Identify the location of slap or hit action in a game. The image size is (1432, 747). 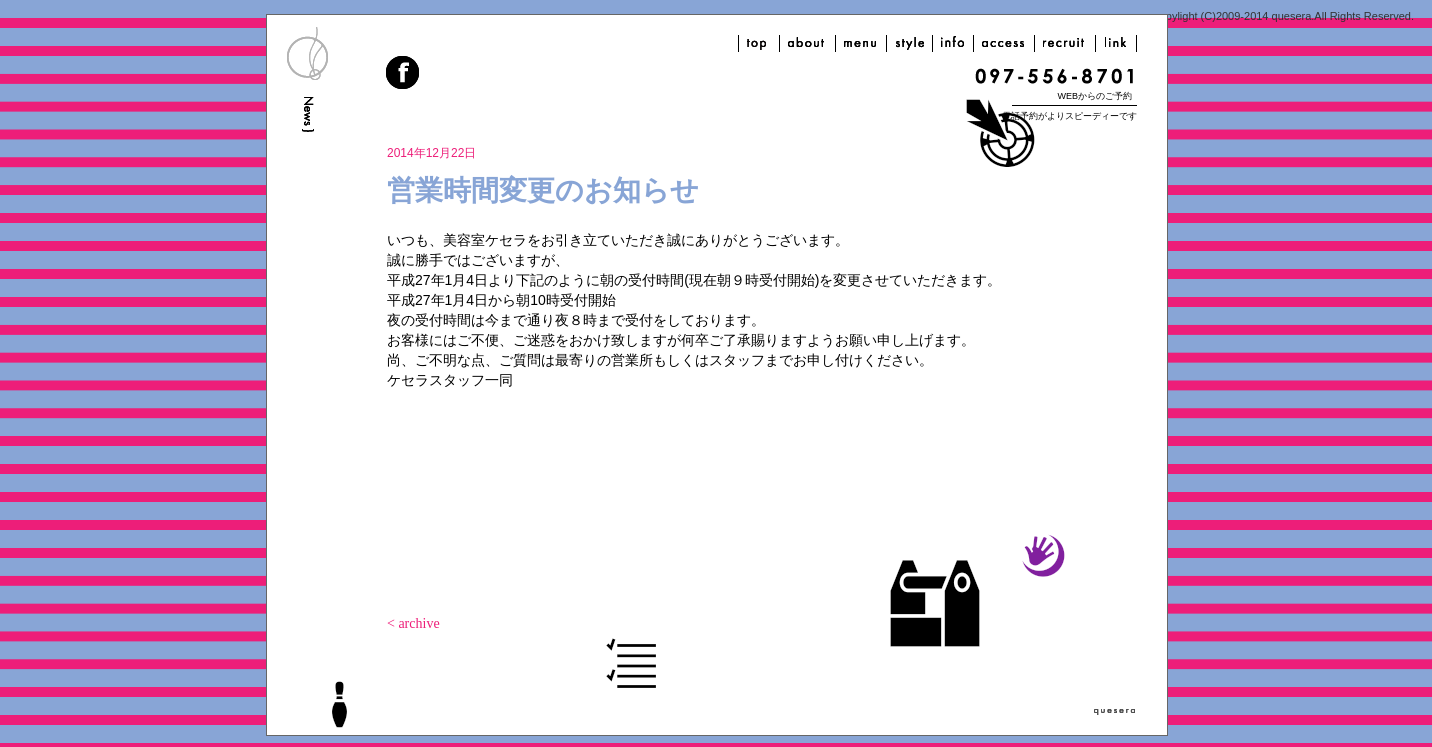
(1043, 555).